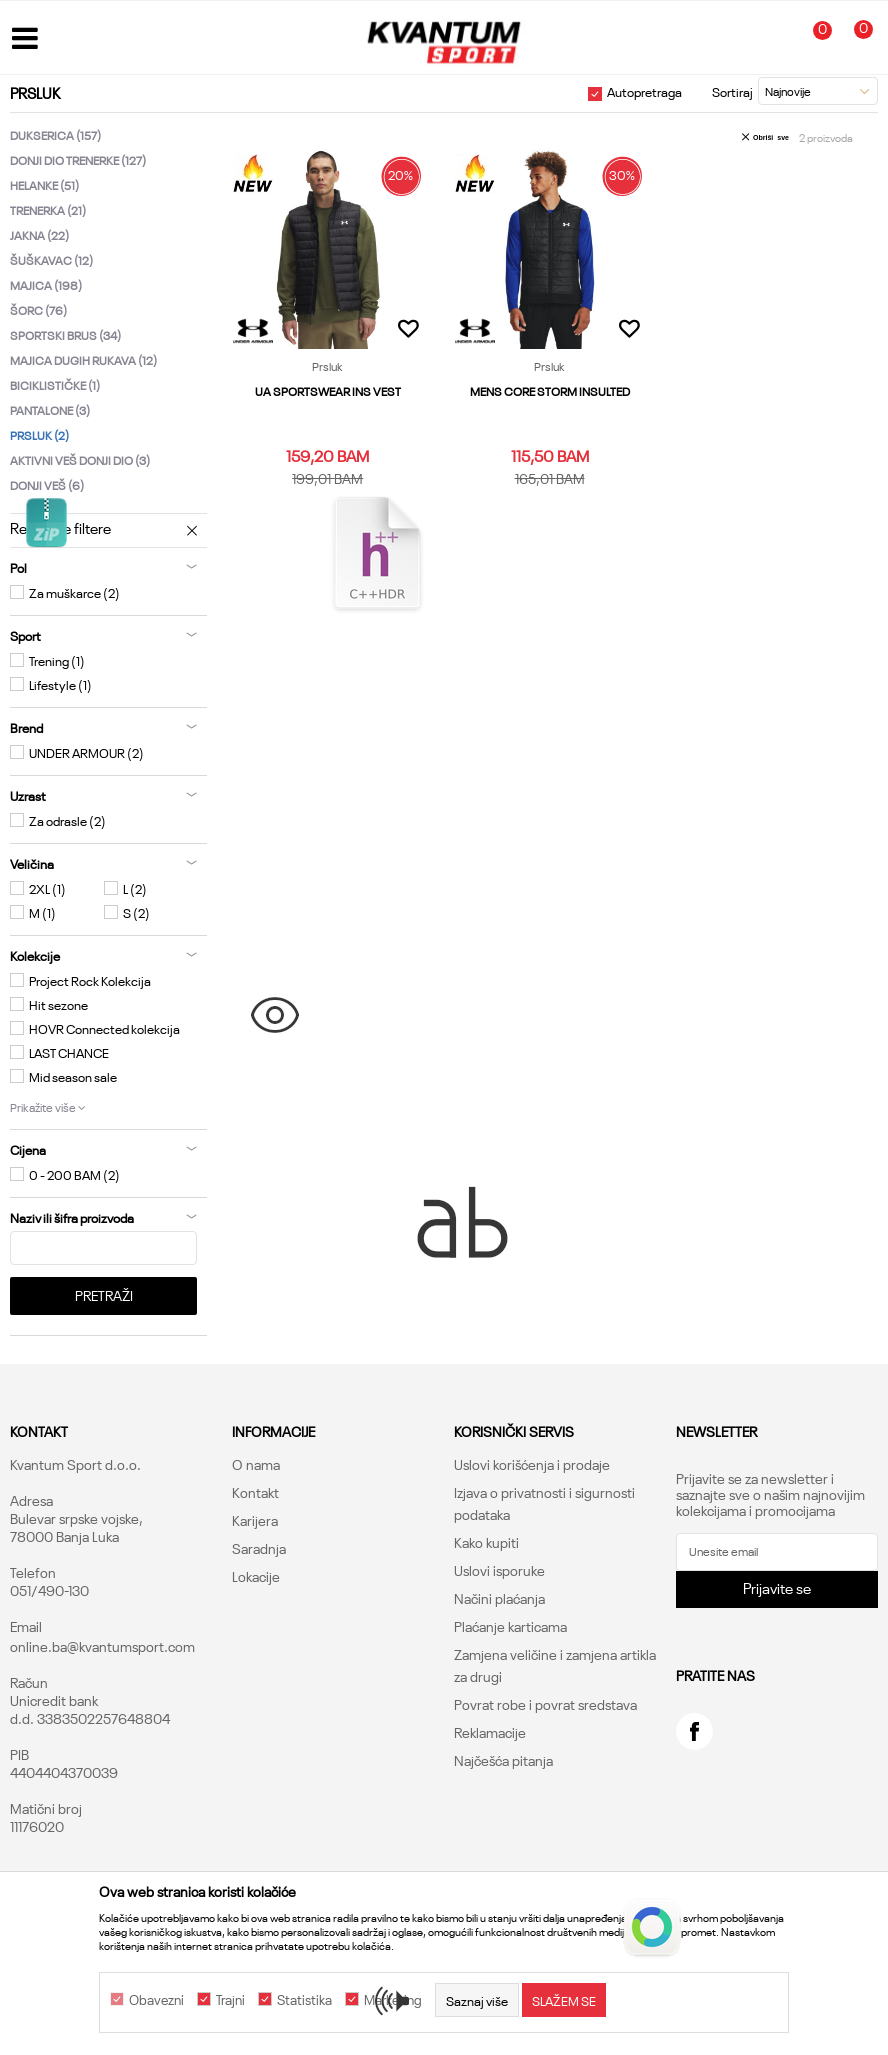  I want to click on access font settings and preferences, so click(462, 1225).